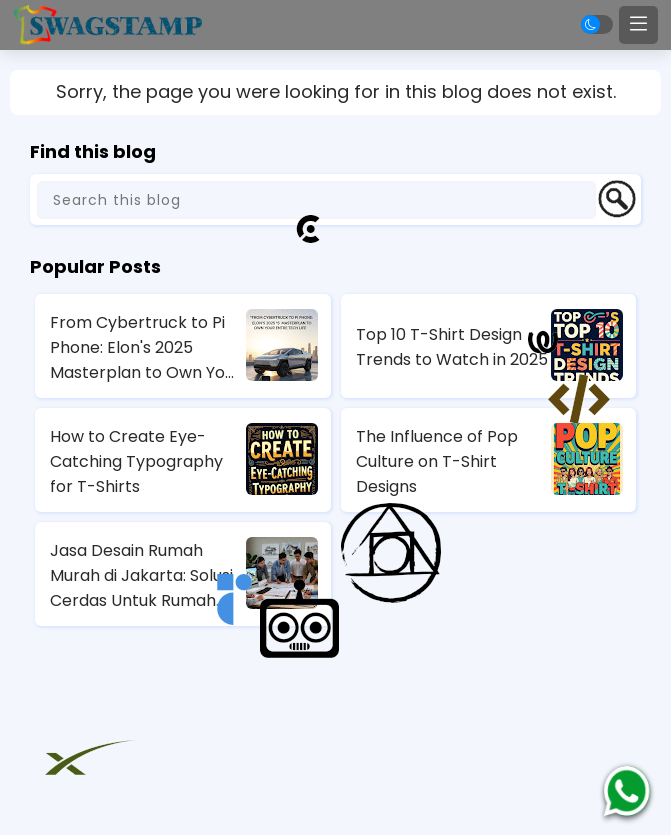 The image size is (671, 835). Describe the element at coordinates (579, 399) in the screenshot. I see `devbox logo - a development environment tool` at that location.